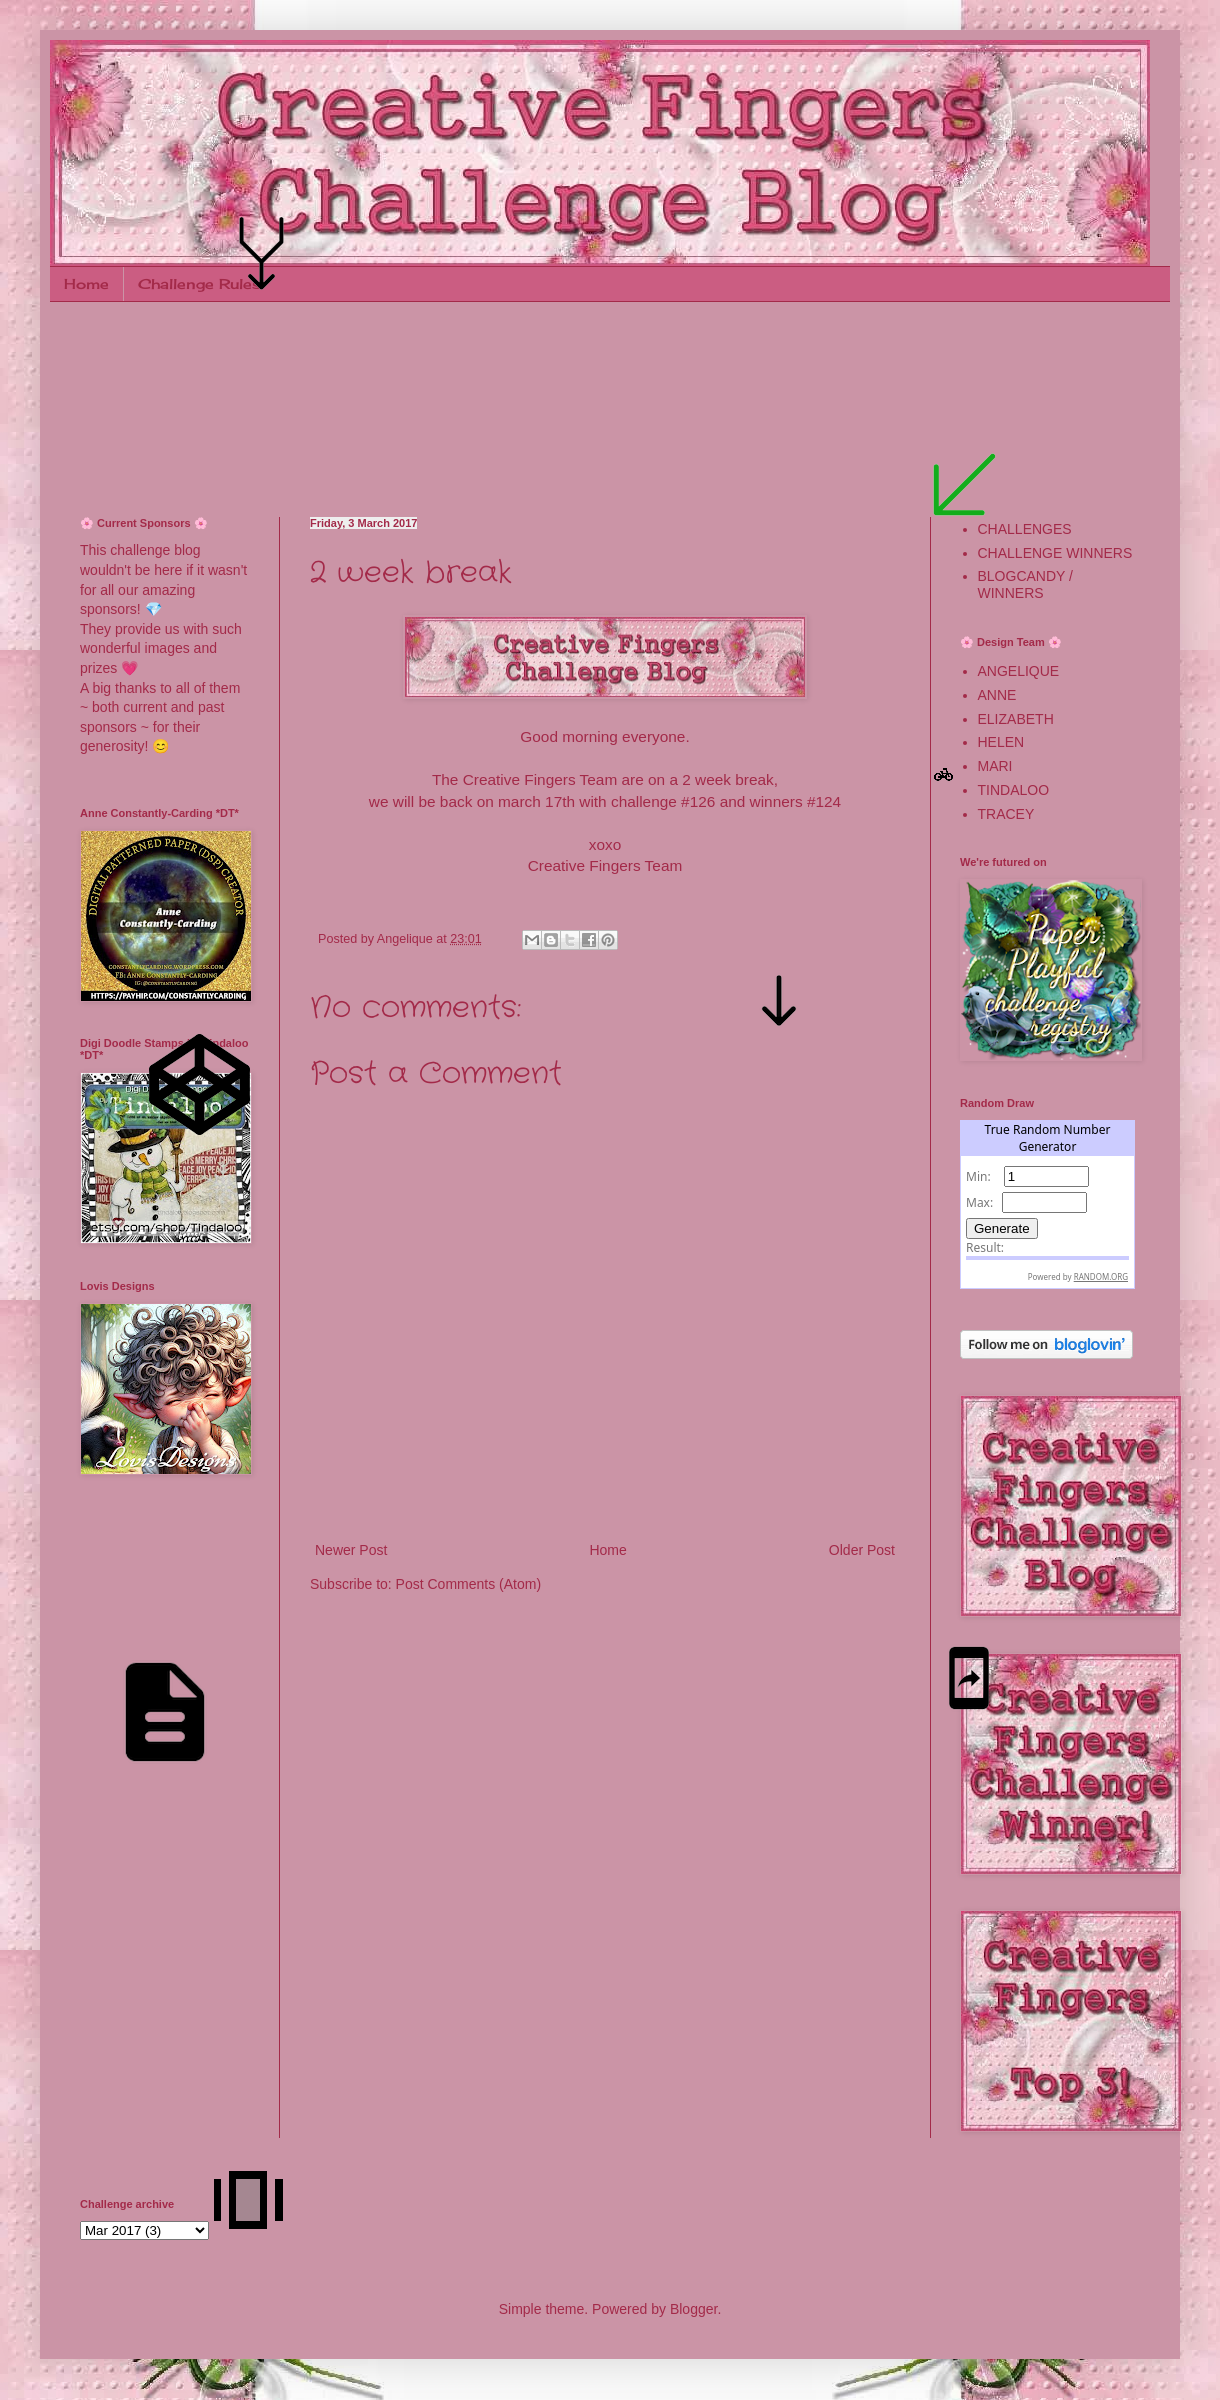 The height and width of the screenshot is (2400, 1220). What do you see at coordinates (199, 1084) in the screenshot?
I see `open CodePen website` at bounding box center [199, 1084].